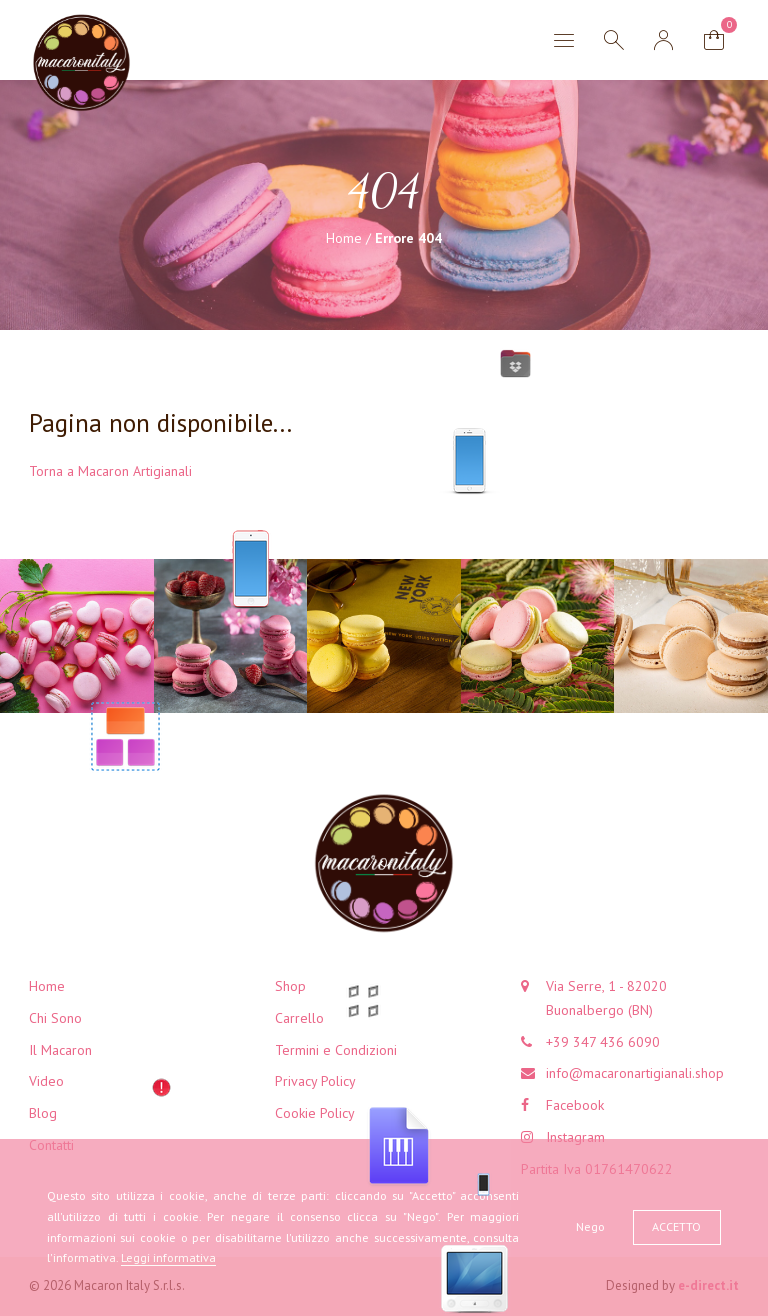 Image resolution: width=768 pixels, height=1316 pixels. Describe the element at coordinates (125, 736) in the screenshot. I see `select all items in the current view` at that location.